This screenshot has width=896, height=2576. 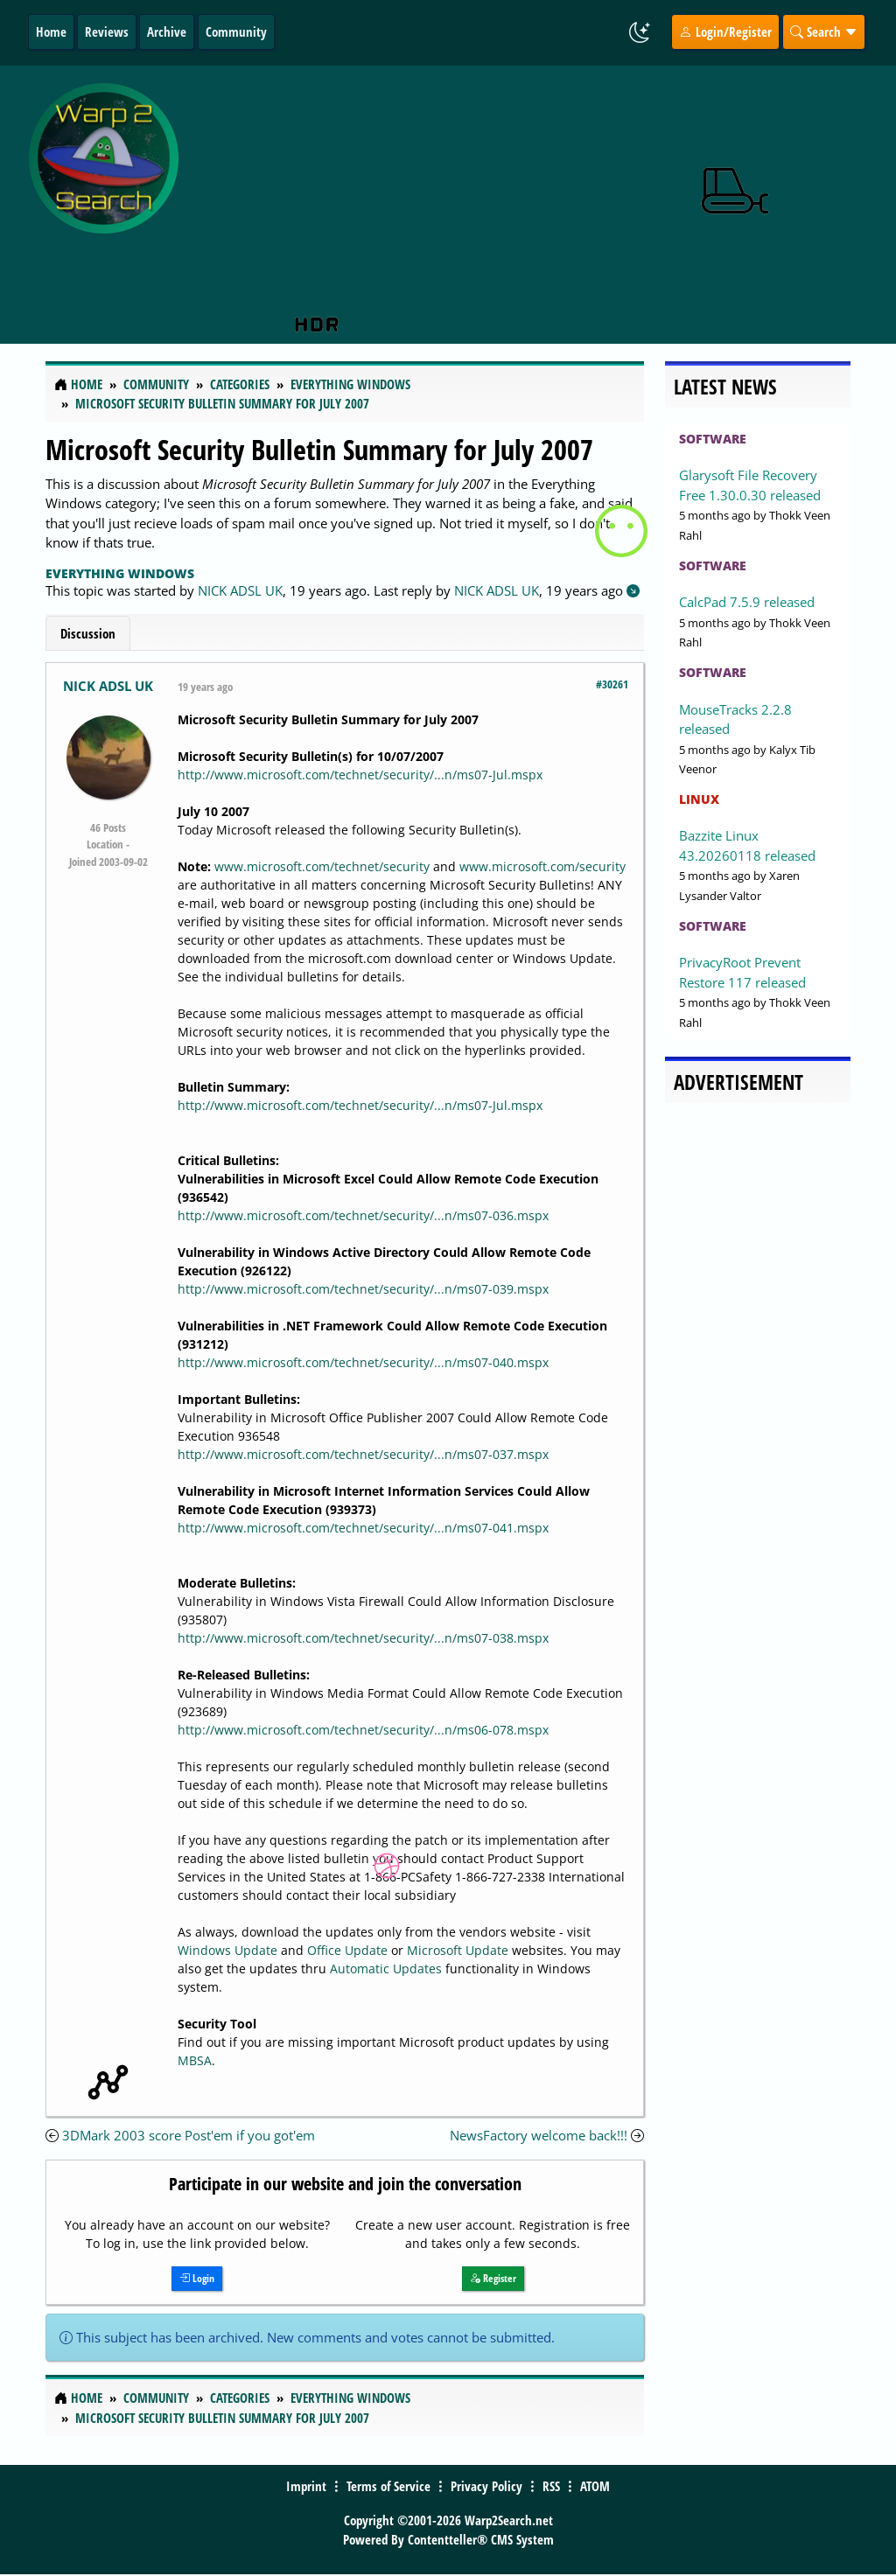 What do you see at coordinates (317, 325) in the screenshot?
I see `enable HDR mode for photos` at bounding box center [317, 325].